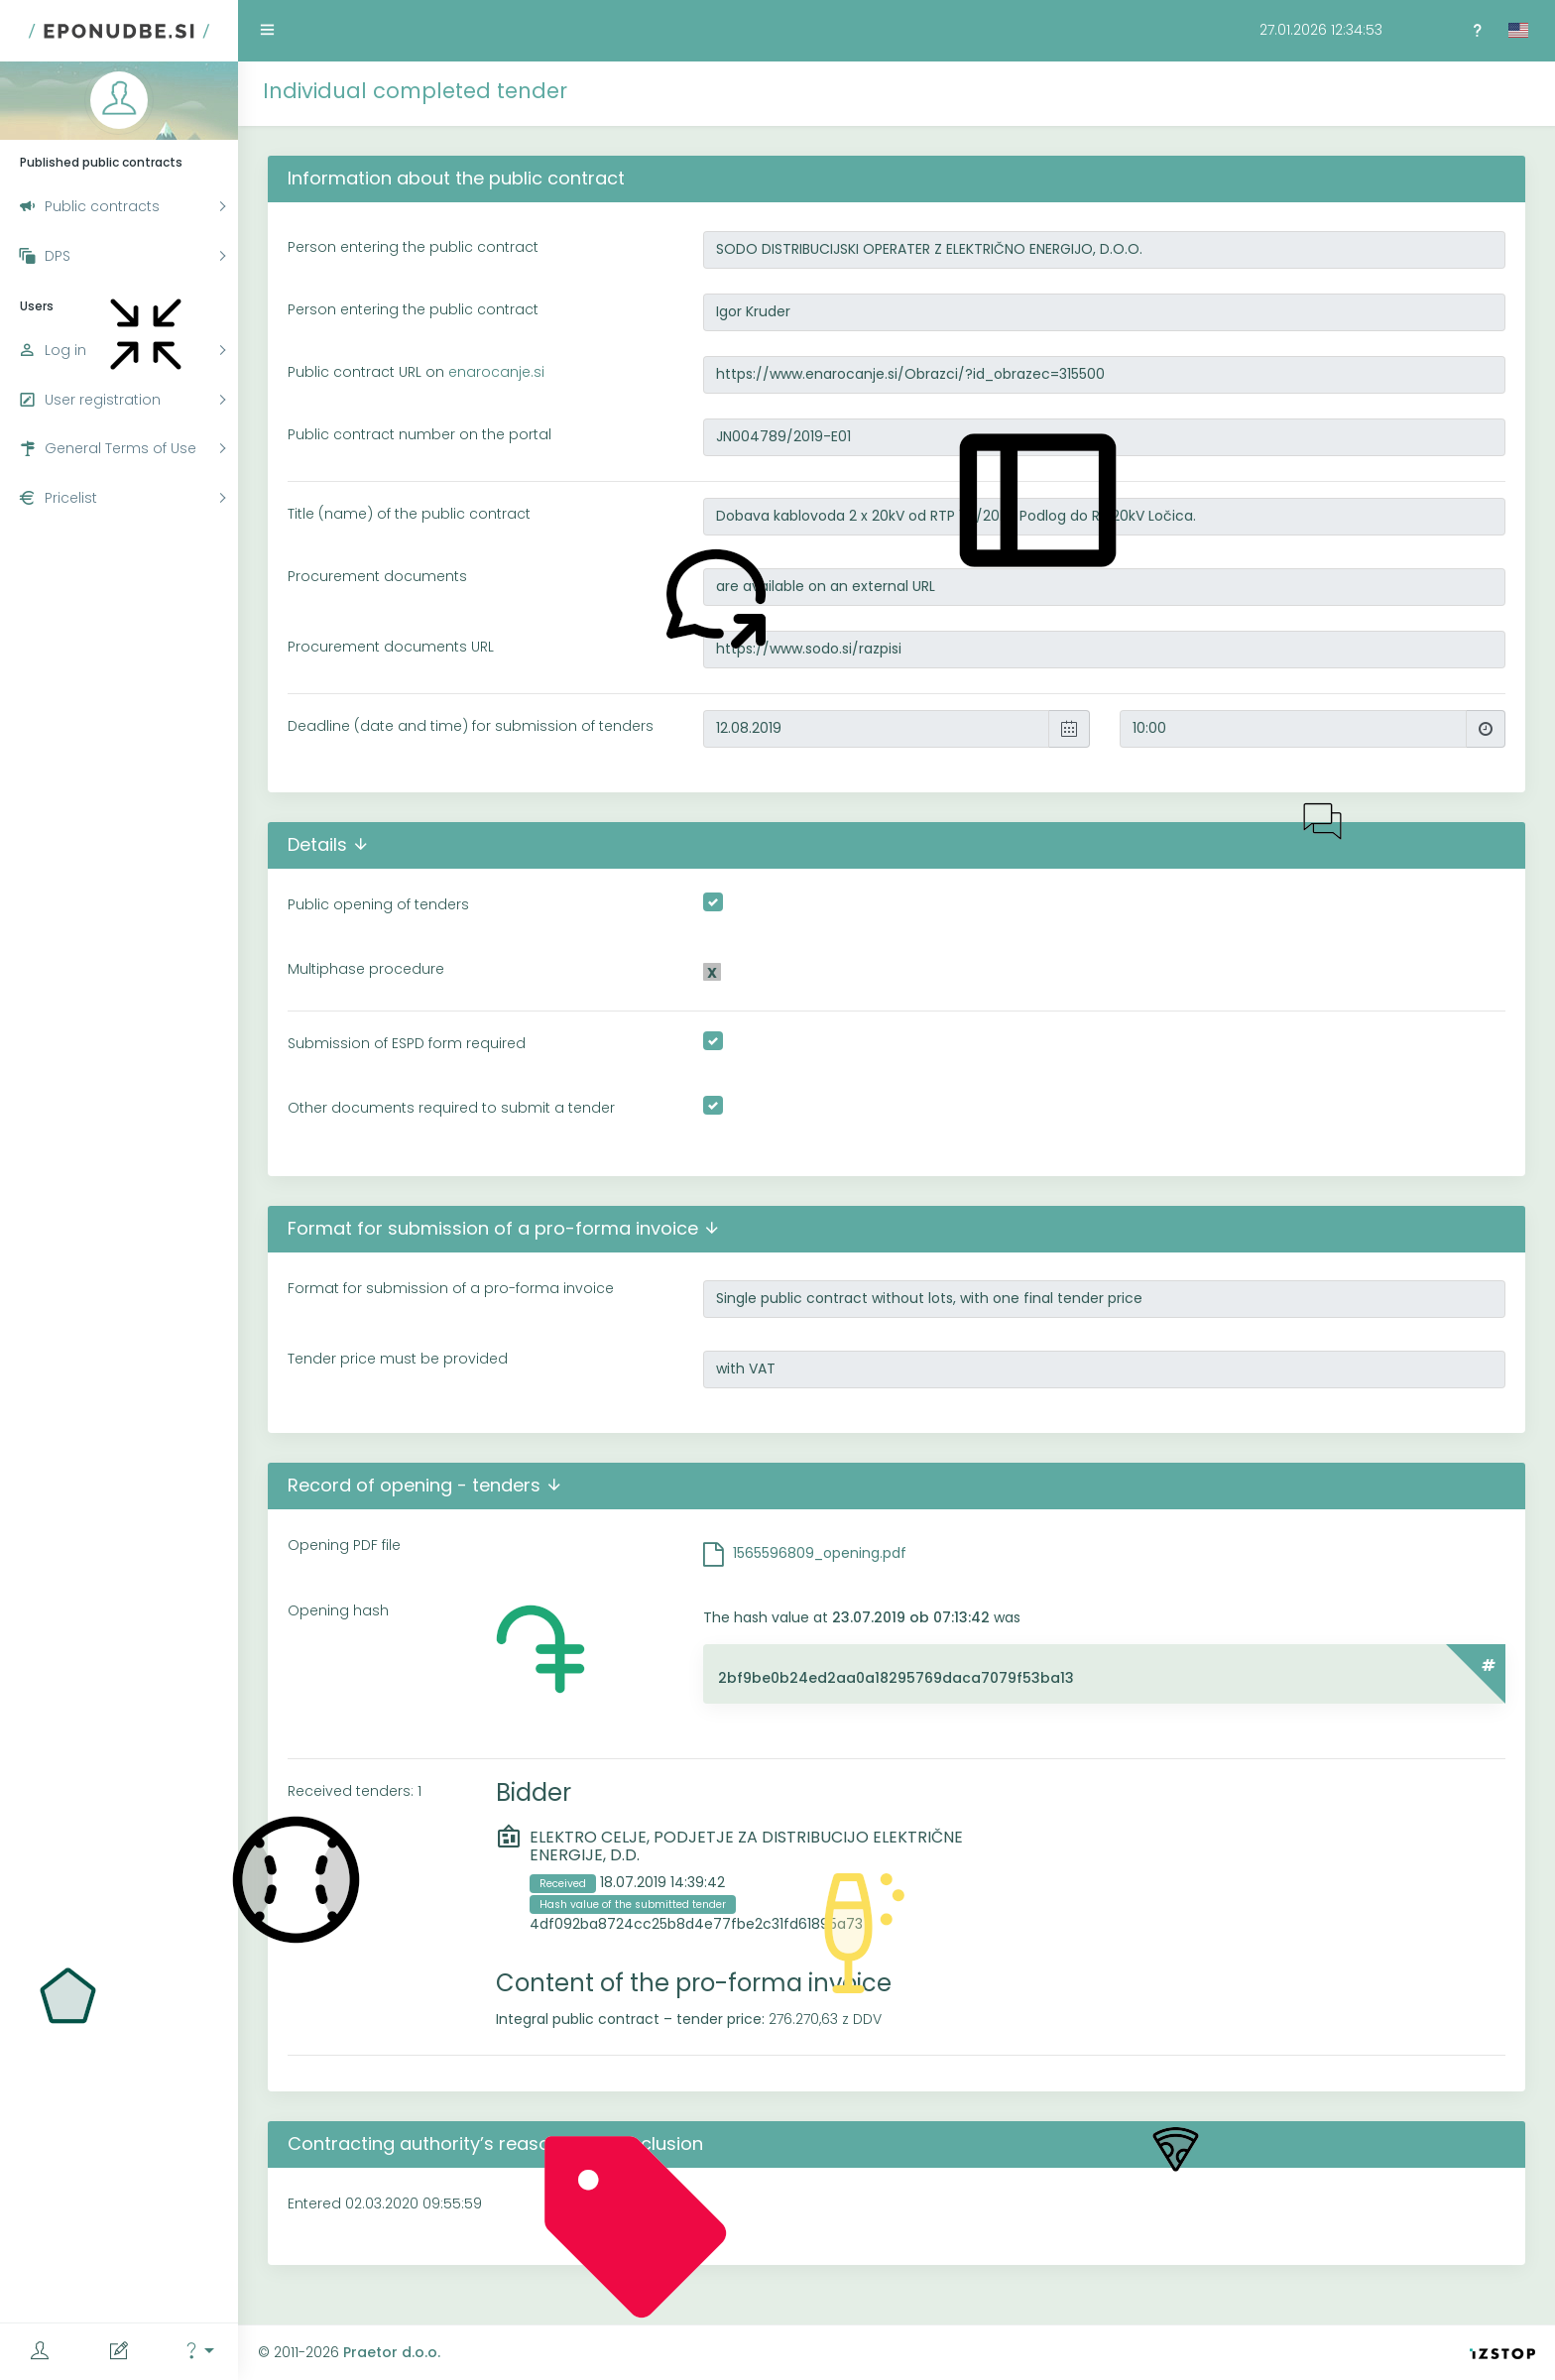  Describe the element at coordinates (1175, 2148) in the screenshot. I see `browse food delivery options` at that location.